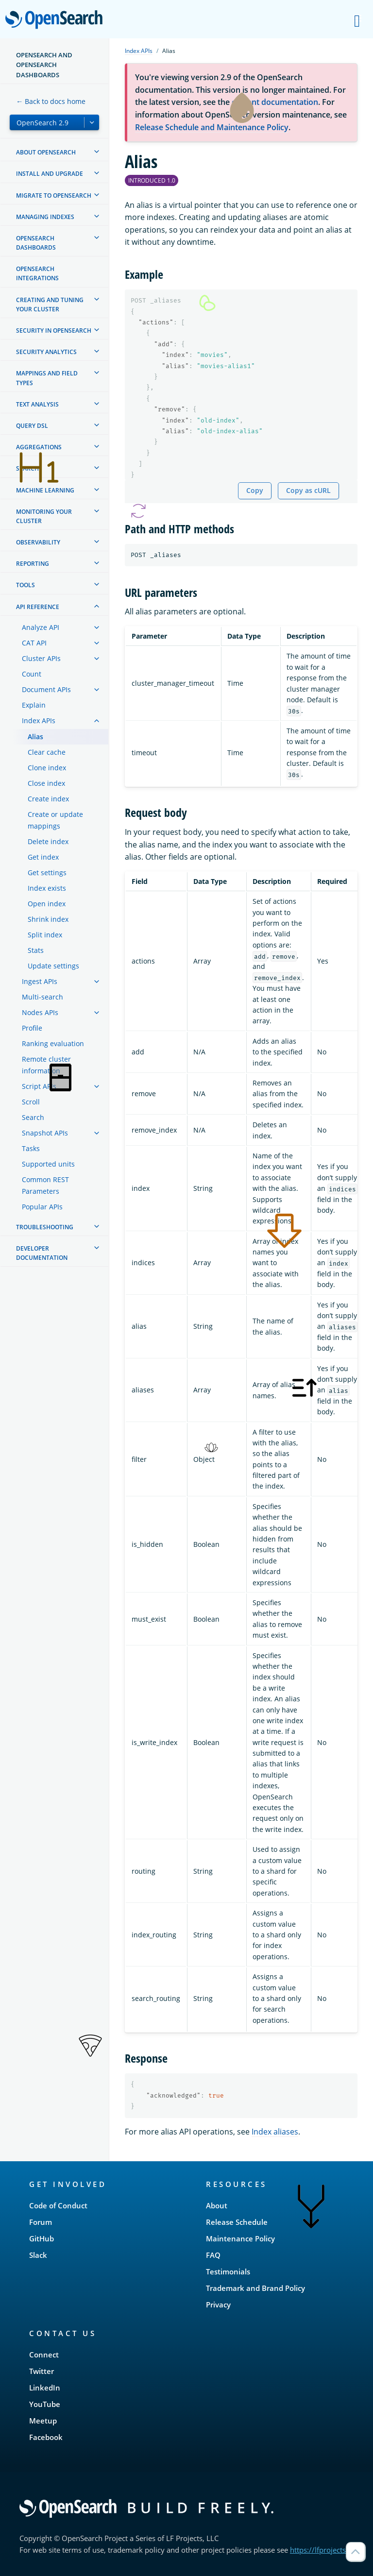  What do you see at coordinates (90, 2045) in the screenshot?
I see `browse food delivery options` at bounding box center [90, 2045].